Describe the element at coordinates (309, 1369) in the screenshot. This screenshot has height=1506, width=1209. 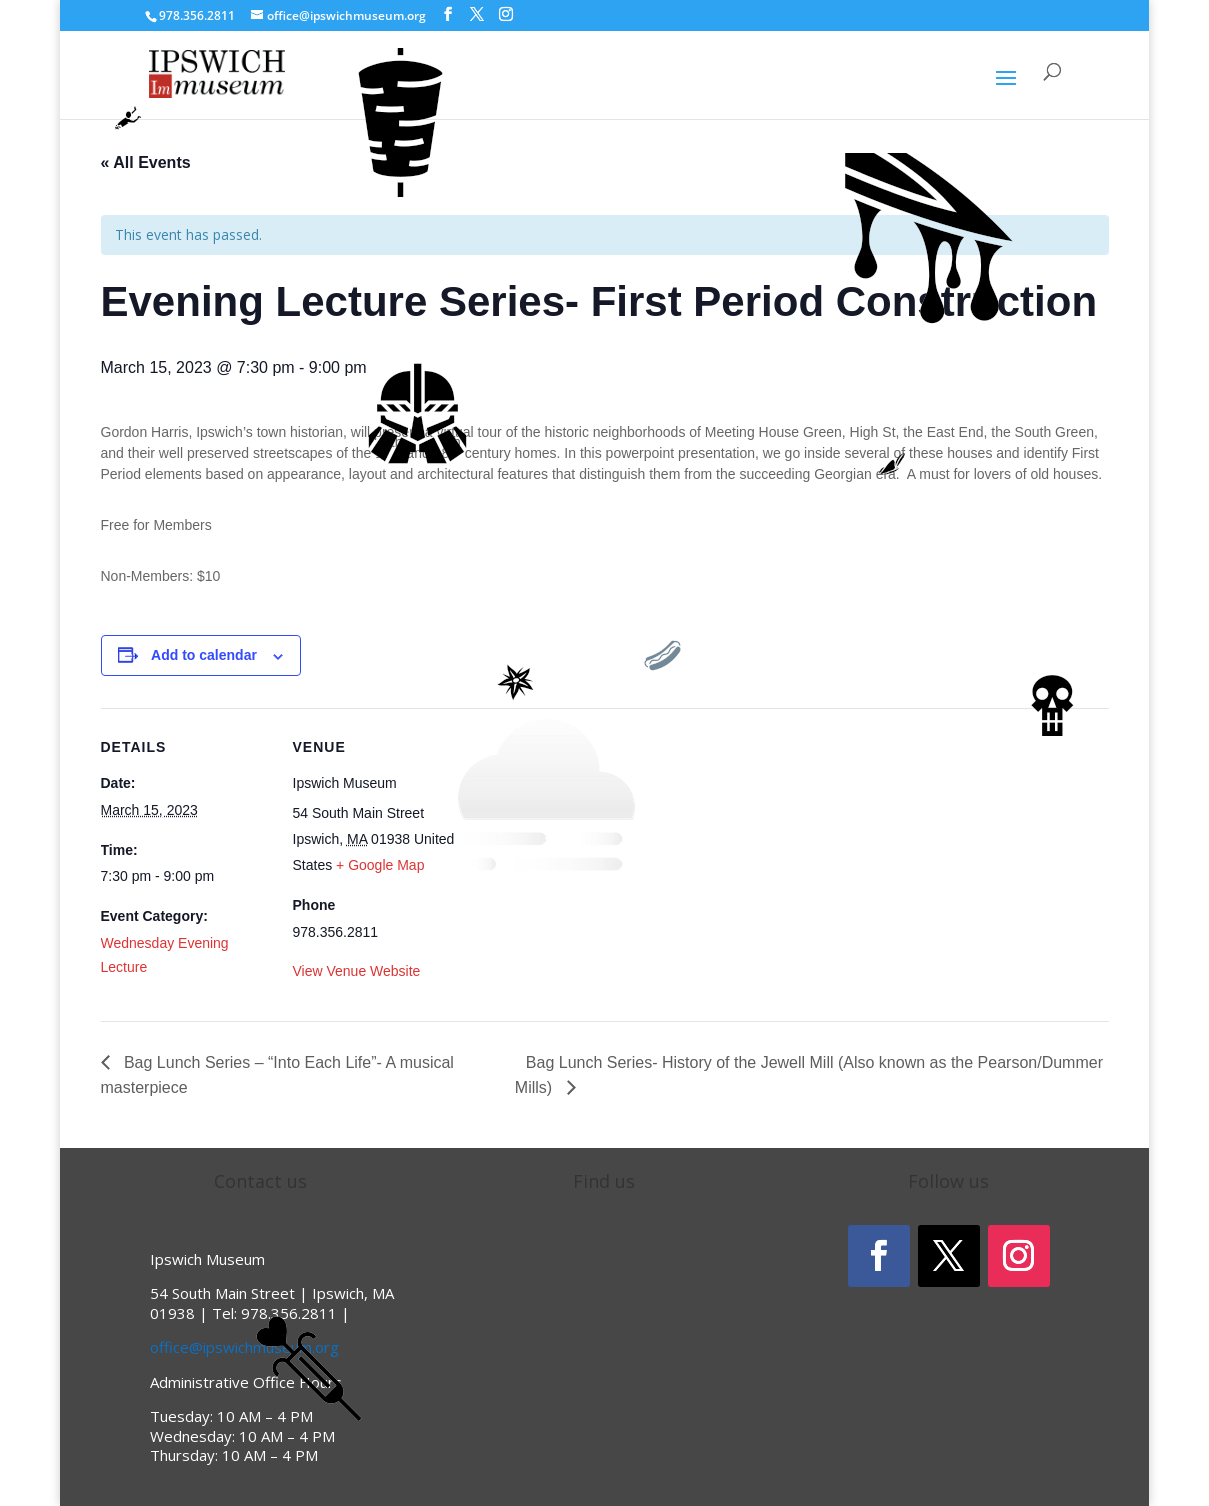
I see `inject love or affection in a game` at that location.